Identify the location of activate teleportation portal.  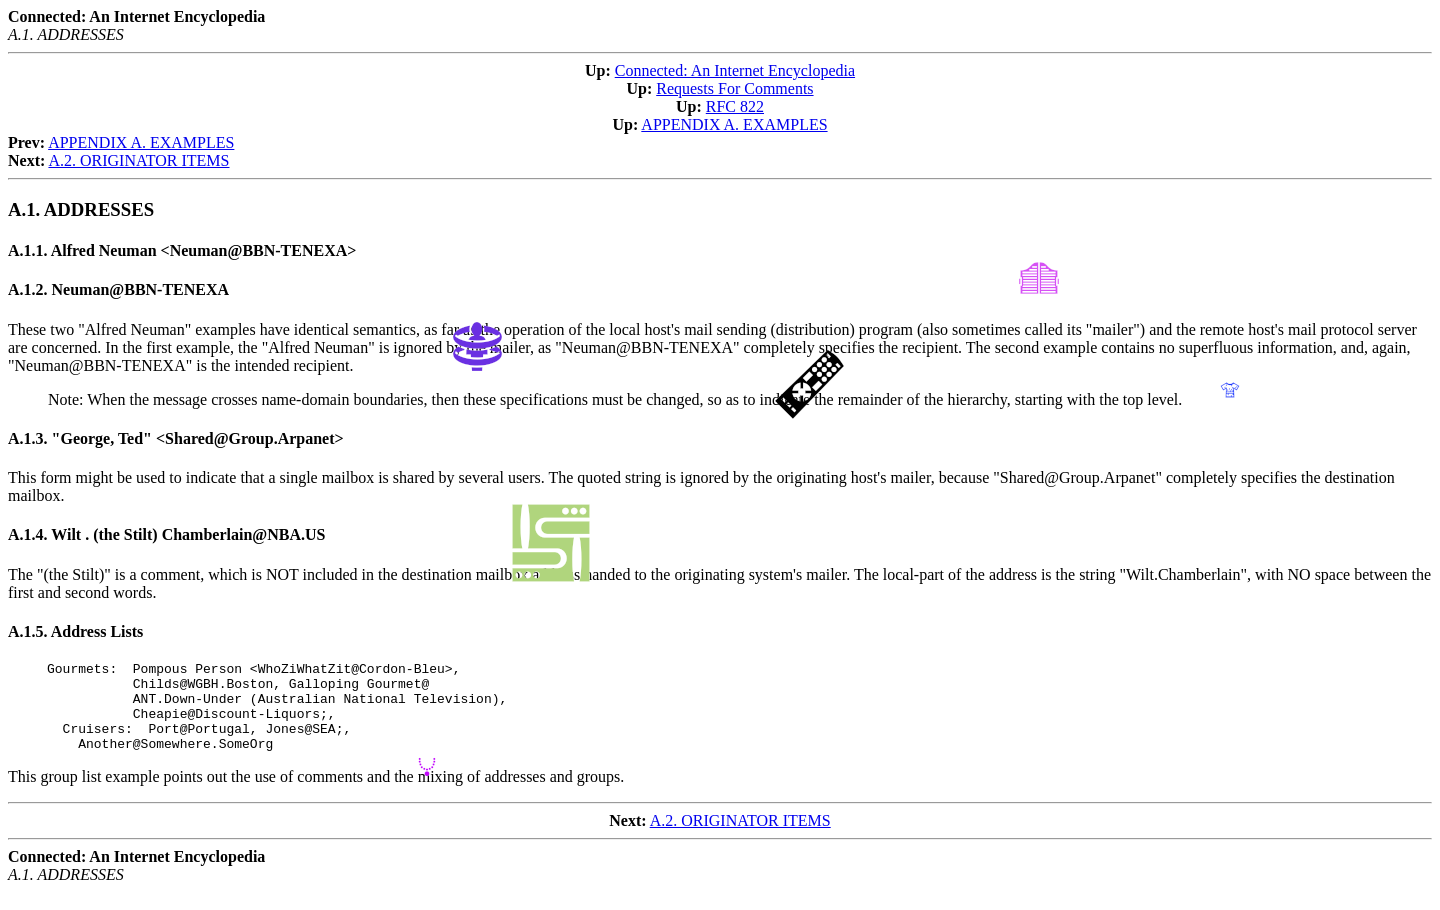
(477, 346).